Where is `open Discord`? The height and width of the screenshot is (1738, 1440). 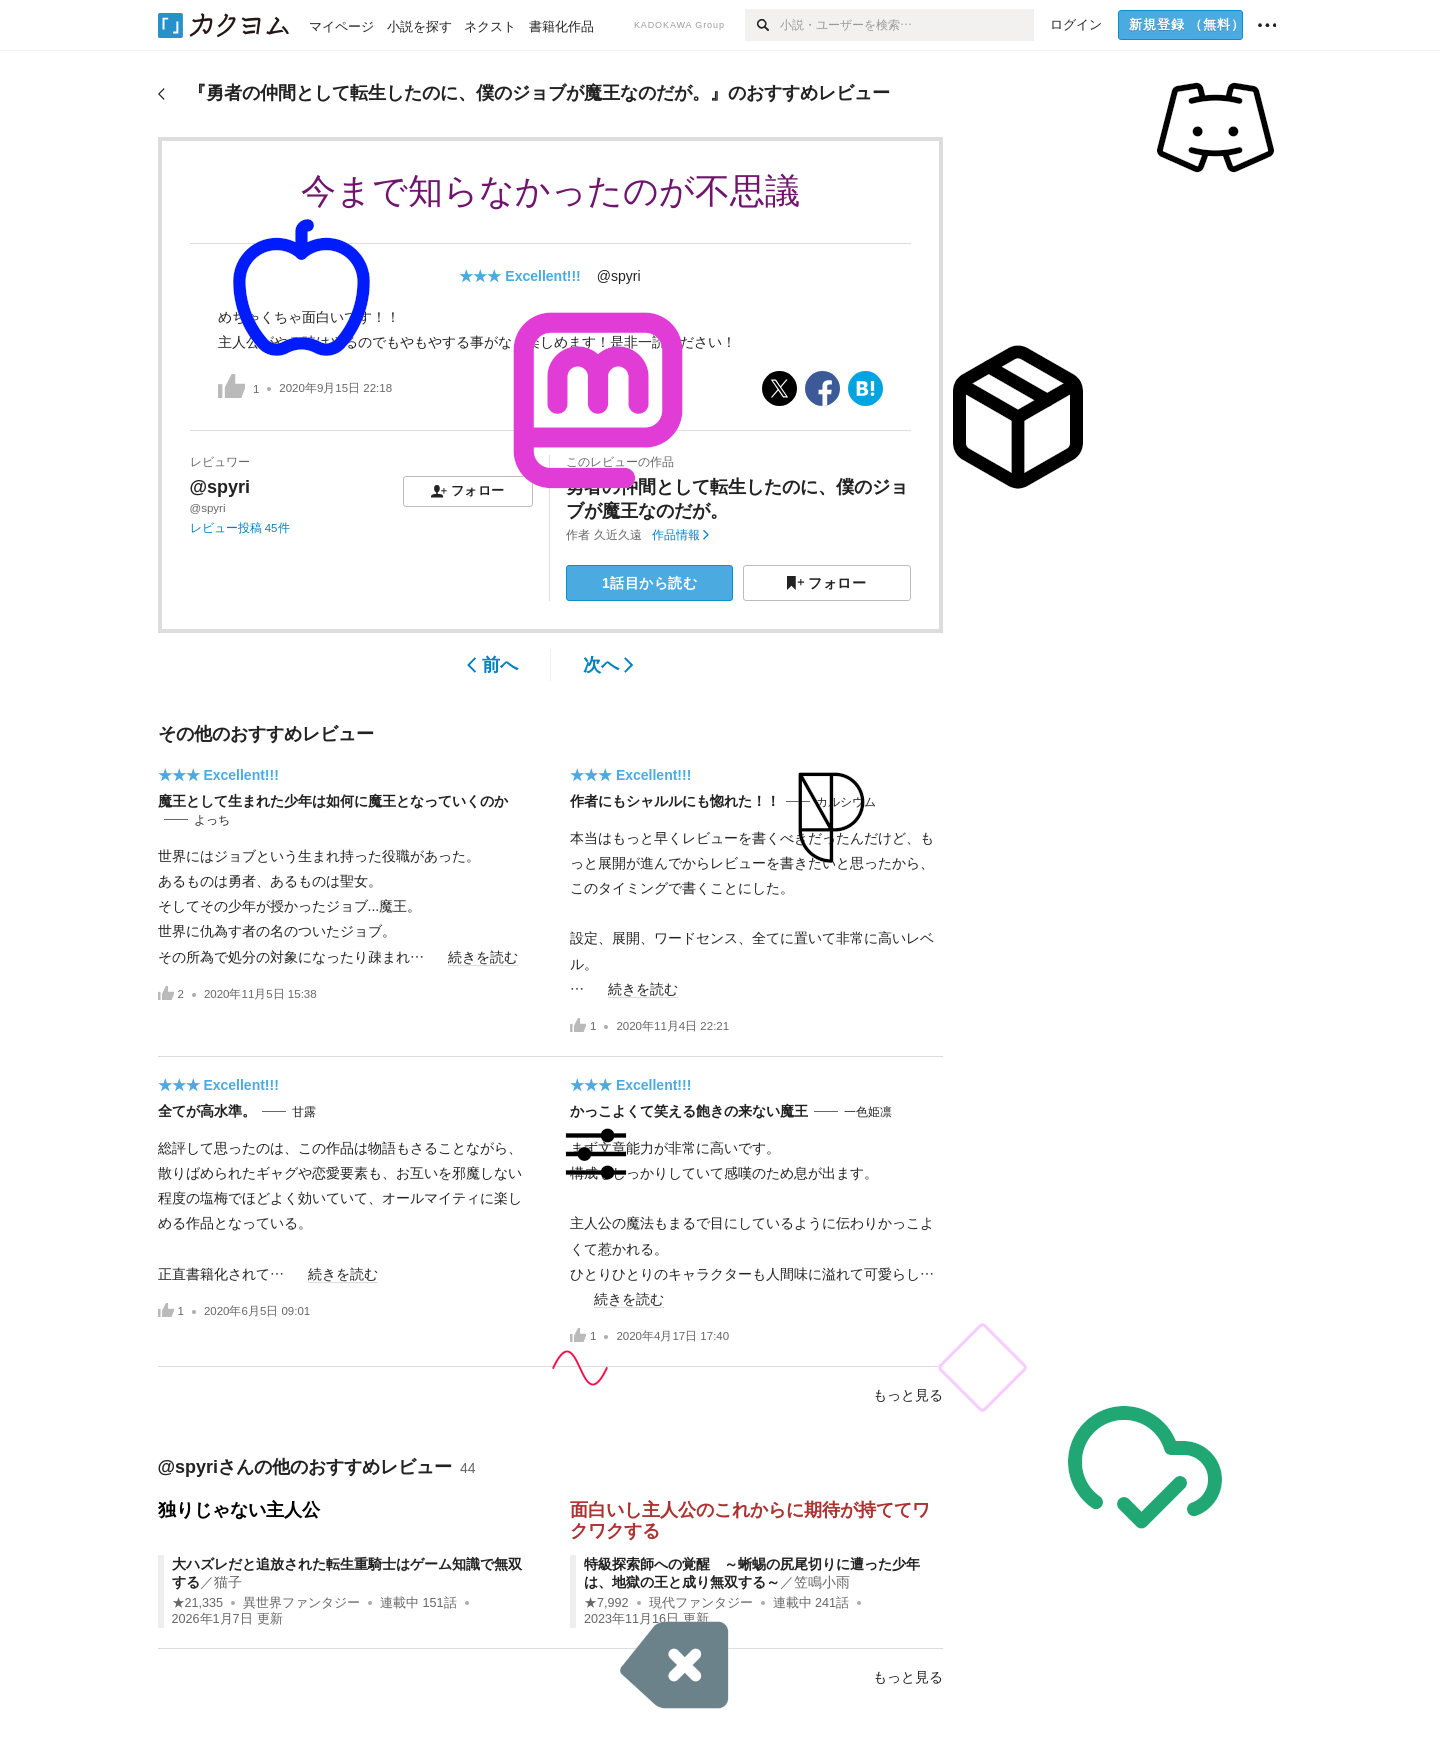 open Discord is located at coordinates (1215, 125).